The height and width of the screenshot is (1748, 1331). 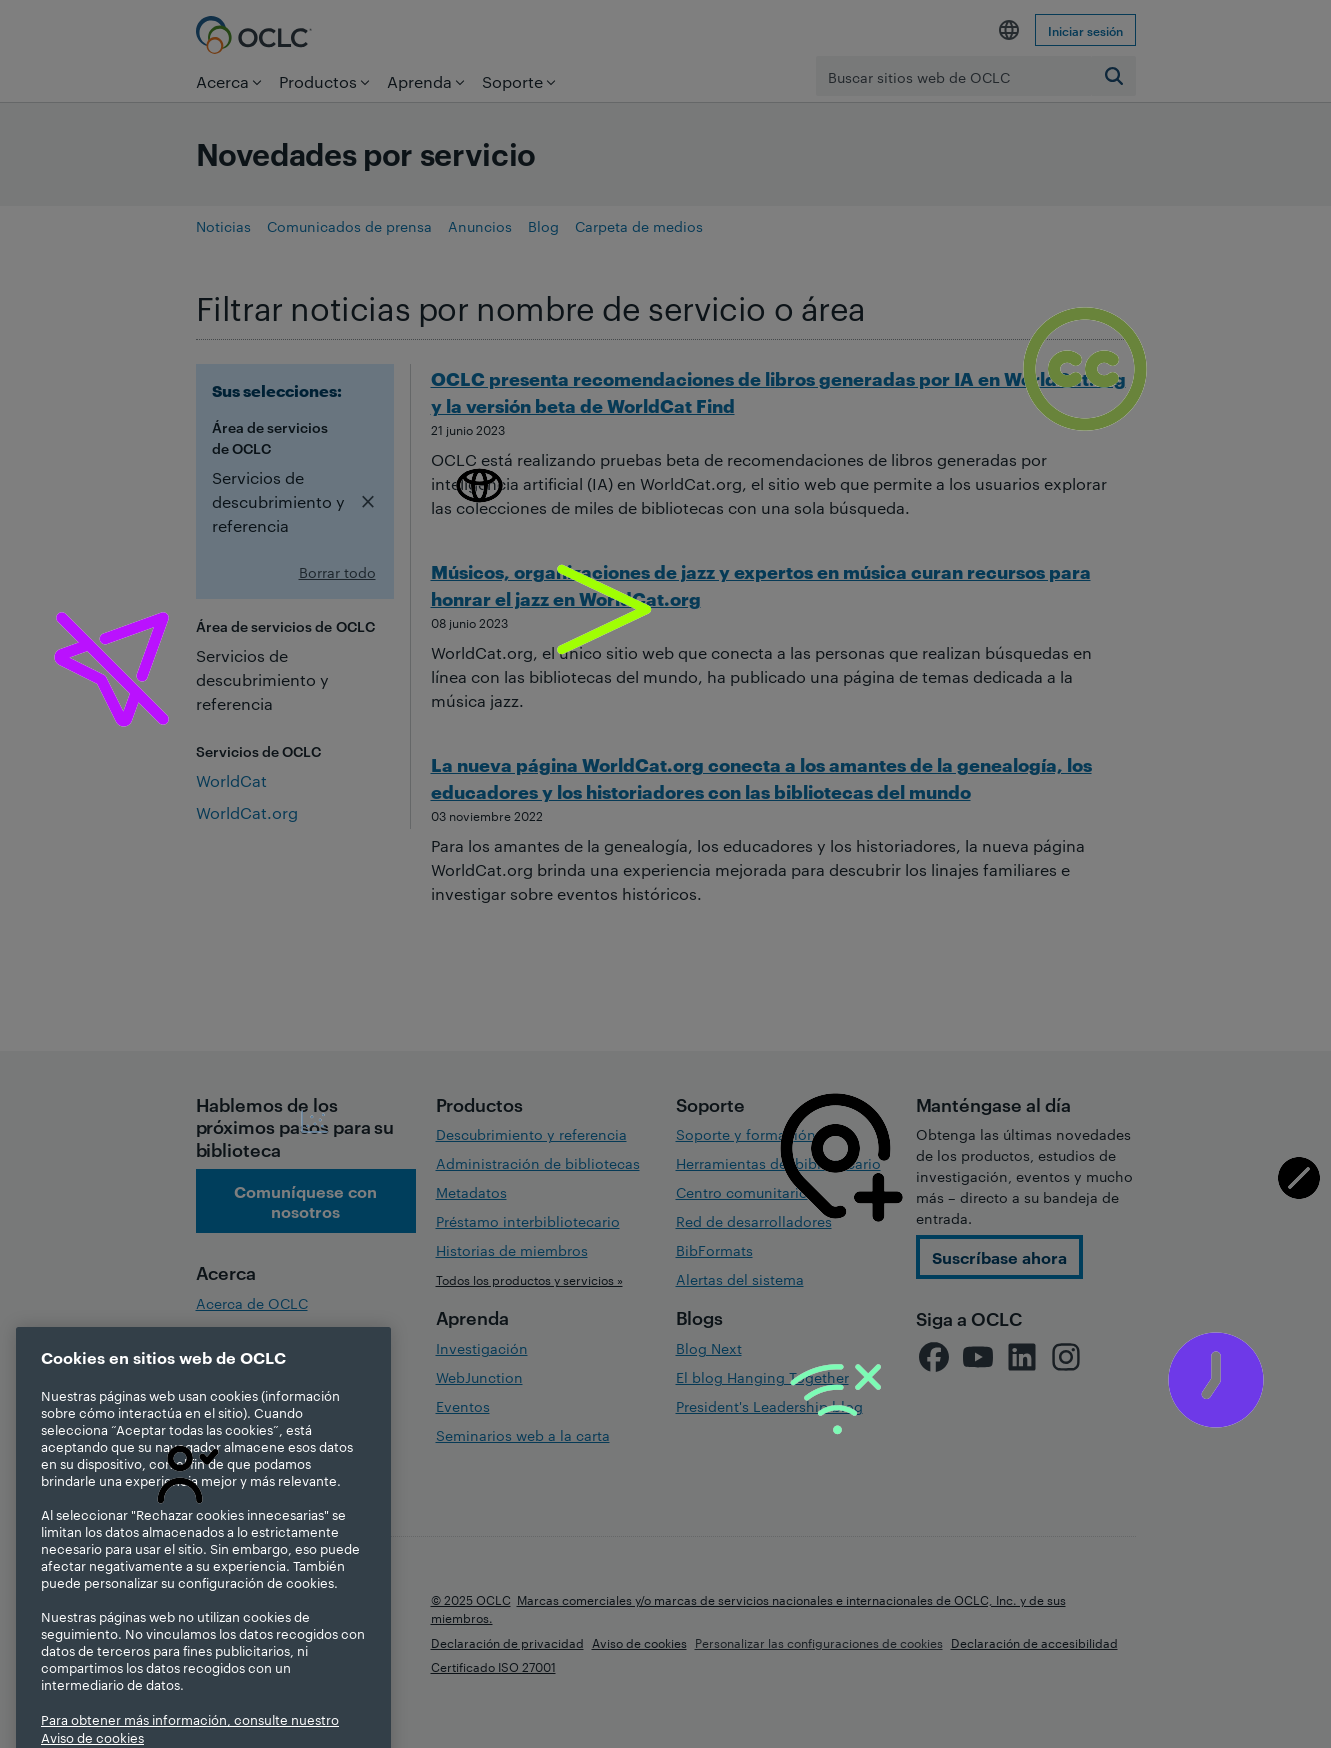 I want to click on indicates the current time is 7 o'clock, so click(x=1216, y=1380).